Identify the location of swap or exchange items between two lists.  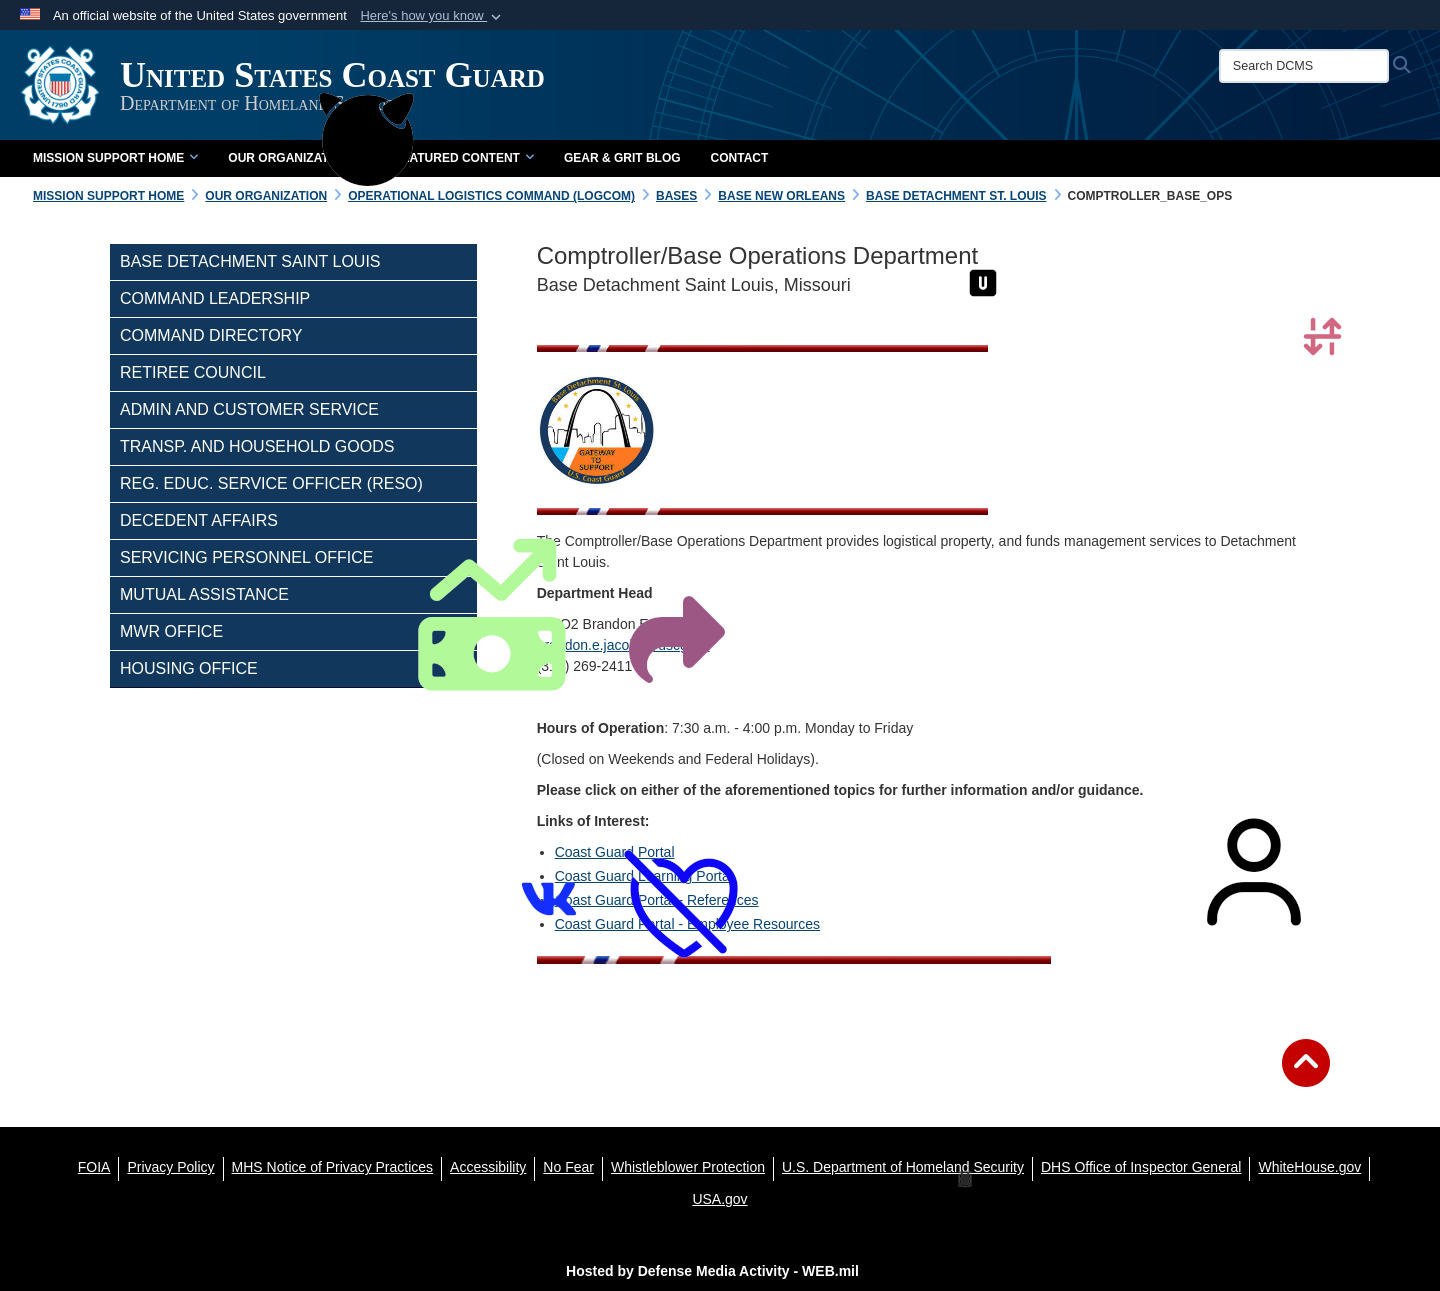
(1322, 336).